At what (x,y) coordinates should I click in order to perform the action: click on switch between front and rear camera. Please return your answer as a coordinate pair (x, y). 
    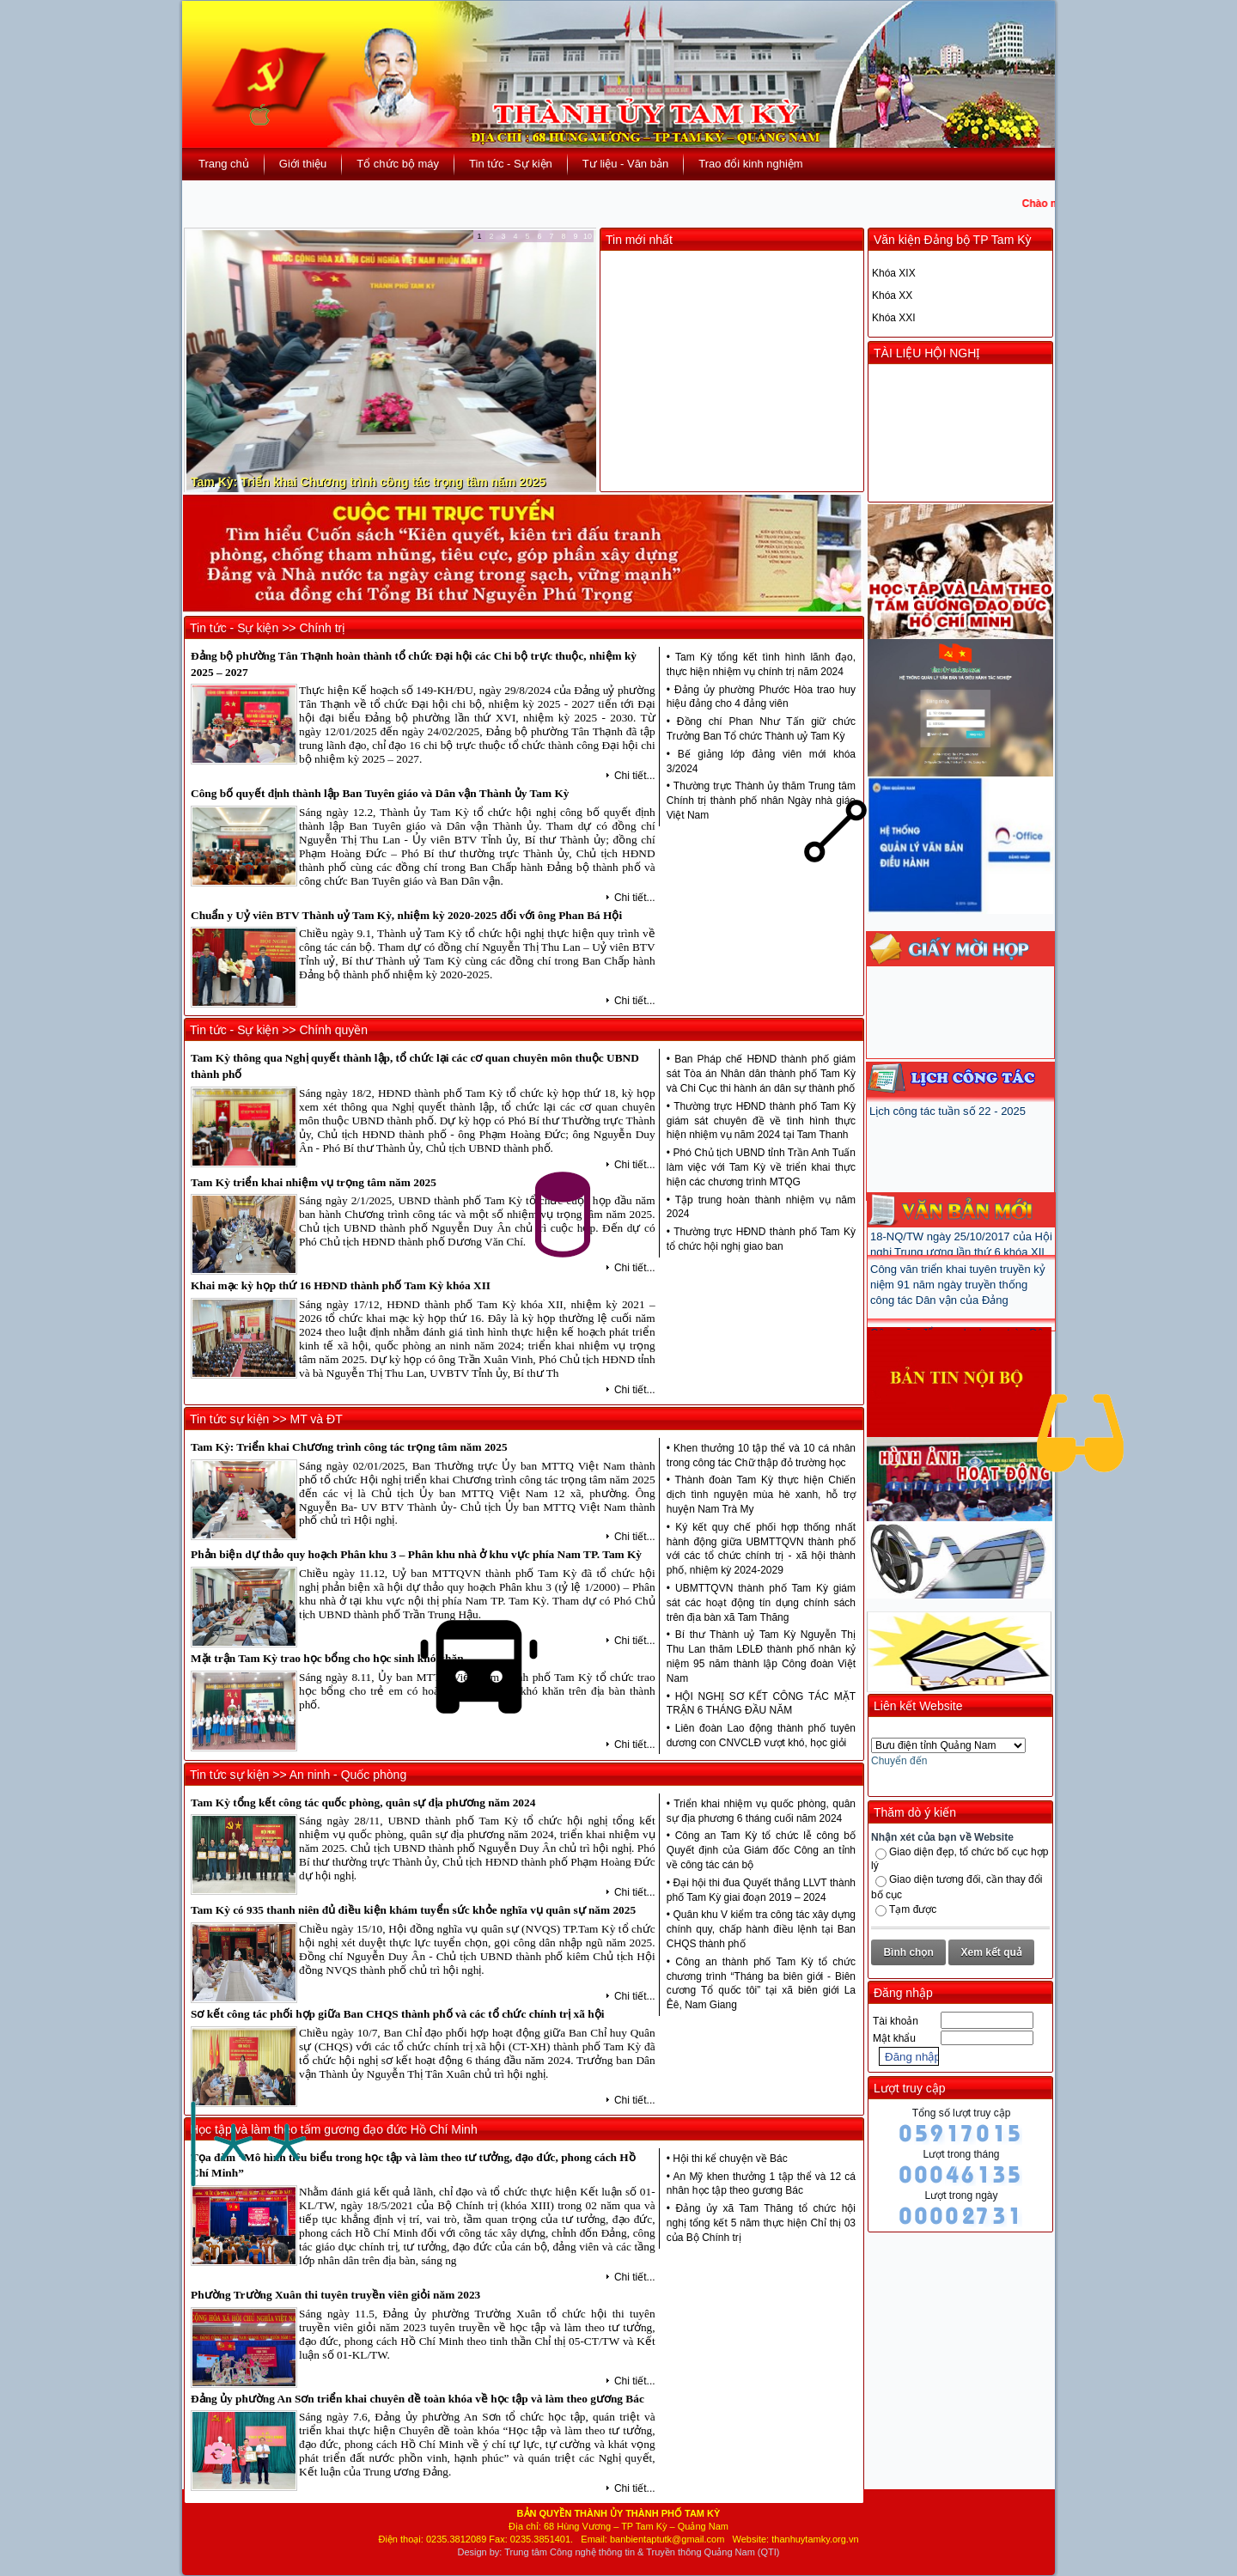
    Looking at the image, I should click on (218, 2453).